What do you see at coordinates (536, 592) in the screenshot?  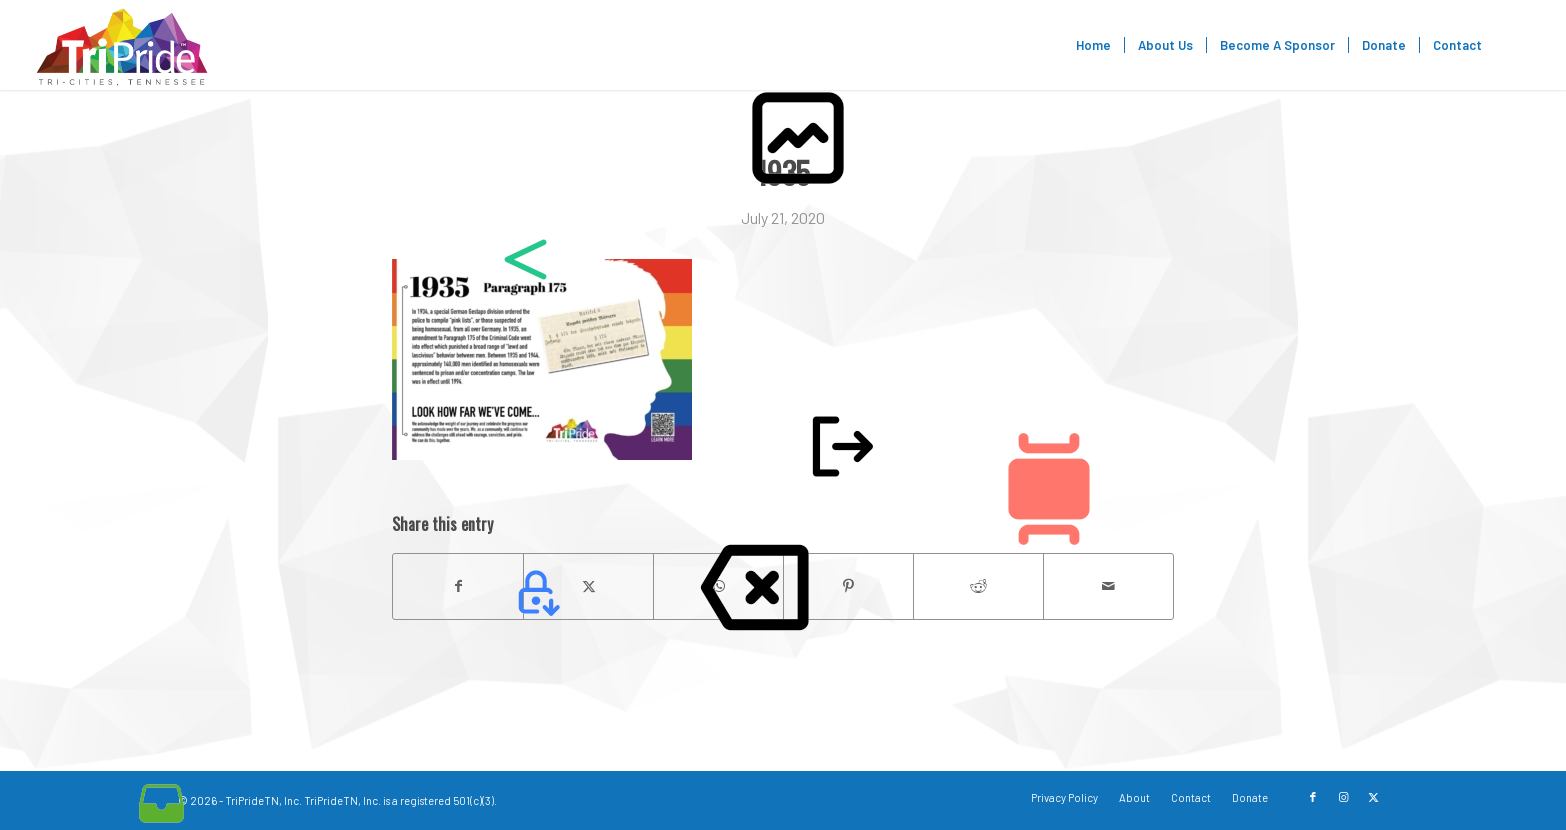 I see `download secure or encrypted content` at bounding box center [536, 592].